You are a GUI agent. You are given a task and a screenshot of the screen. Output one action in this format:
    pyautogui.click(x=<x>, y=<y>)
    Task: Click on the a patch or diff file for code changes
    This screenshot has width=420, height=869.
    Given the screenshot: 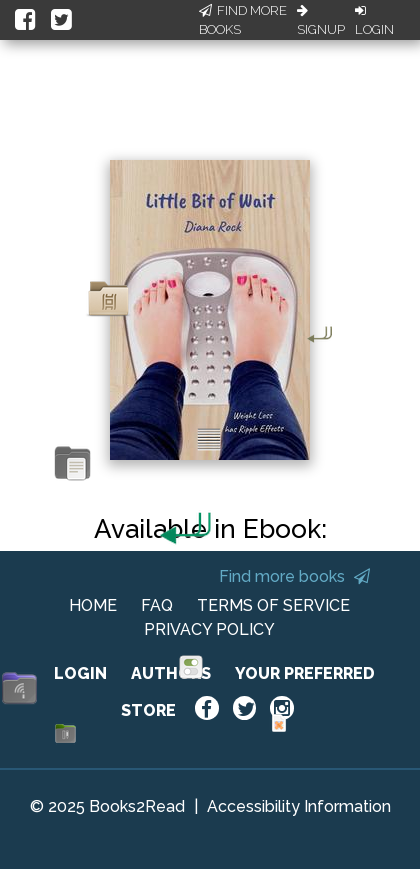 What is the action you would take?
    pyautogui.click(x=279, y=723)
    